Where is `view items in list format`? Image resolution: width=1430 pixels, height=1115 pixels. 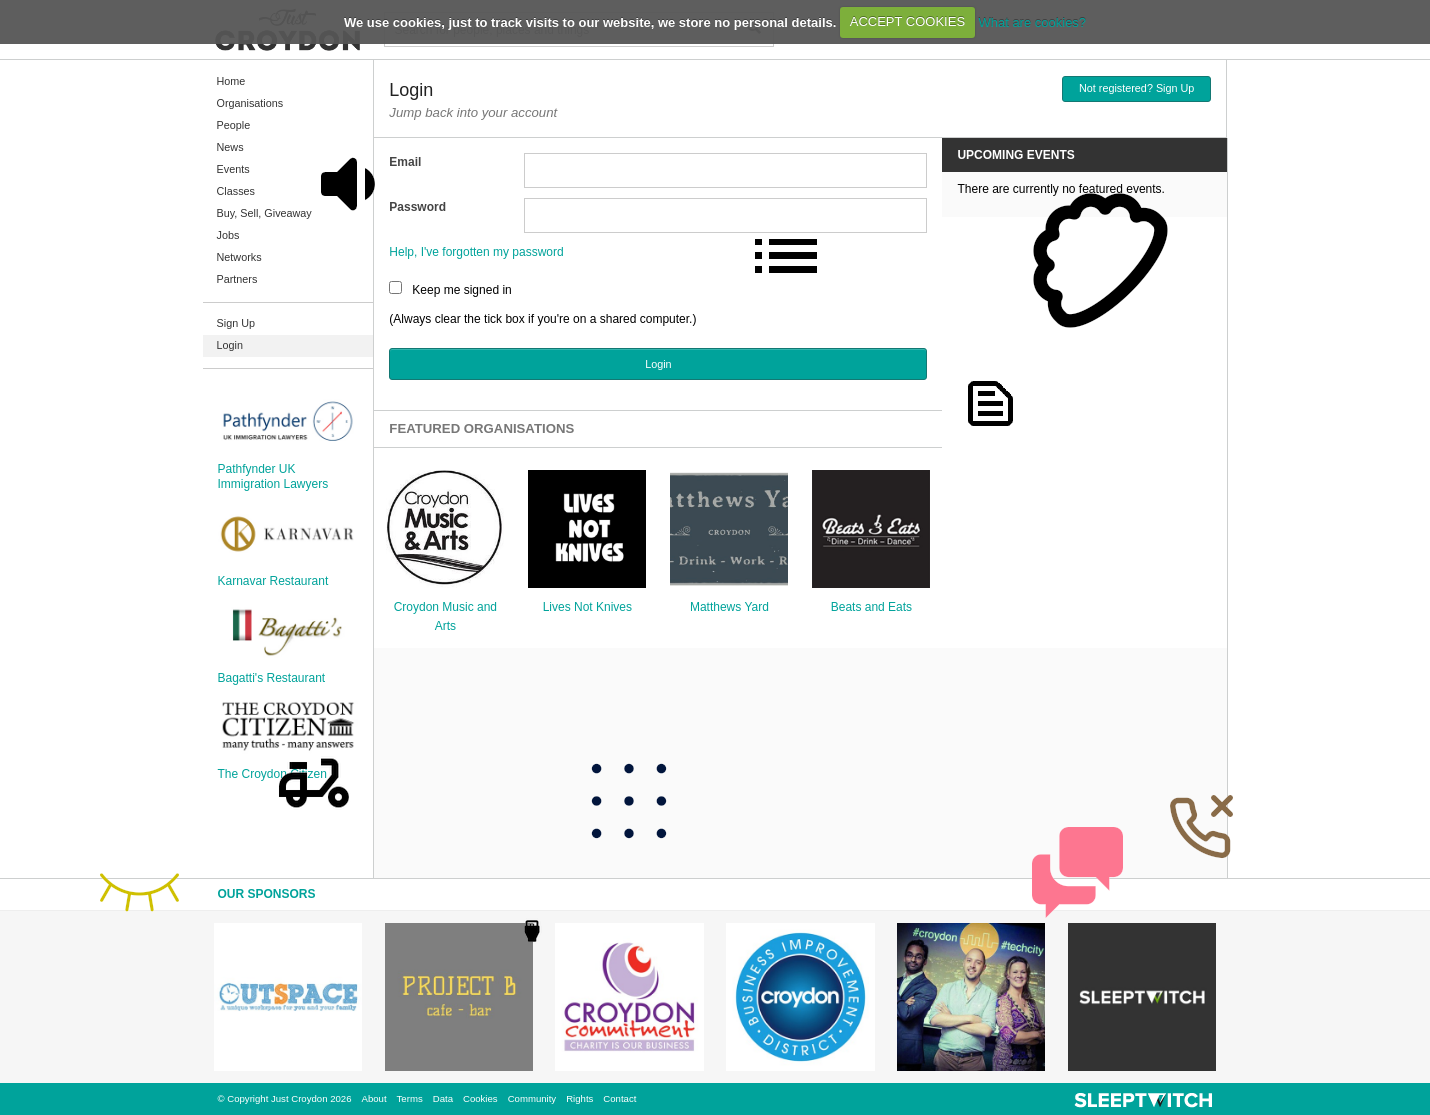 view items in list format is located at coordinates (786, 256).